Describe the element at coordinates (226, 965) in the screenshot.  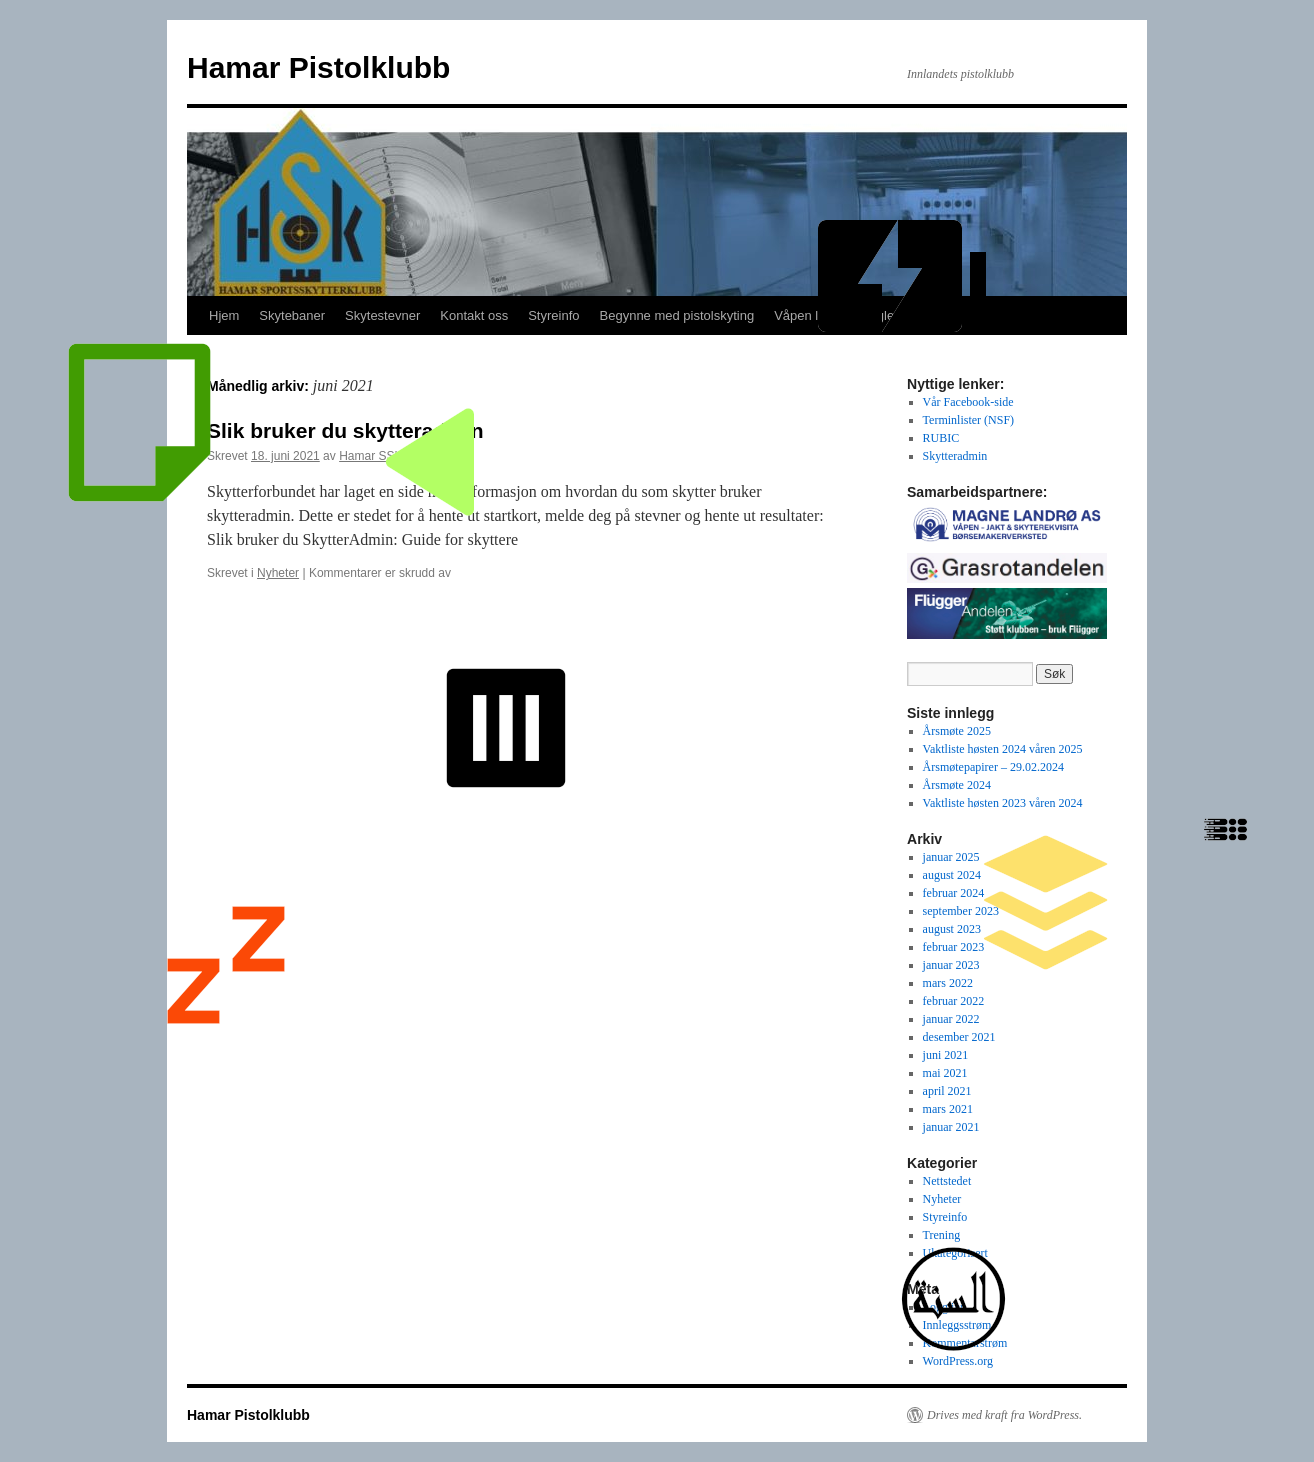
I see `indicates sleep or rest mode` at that location.